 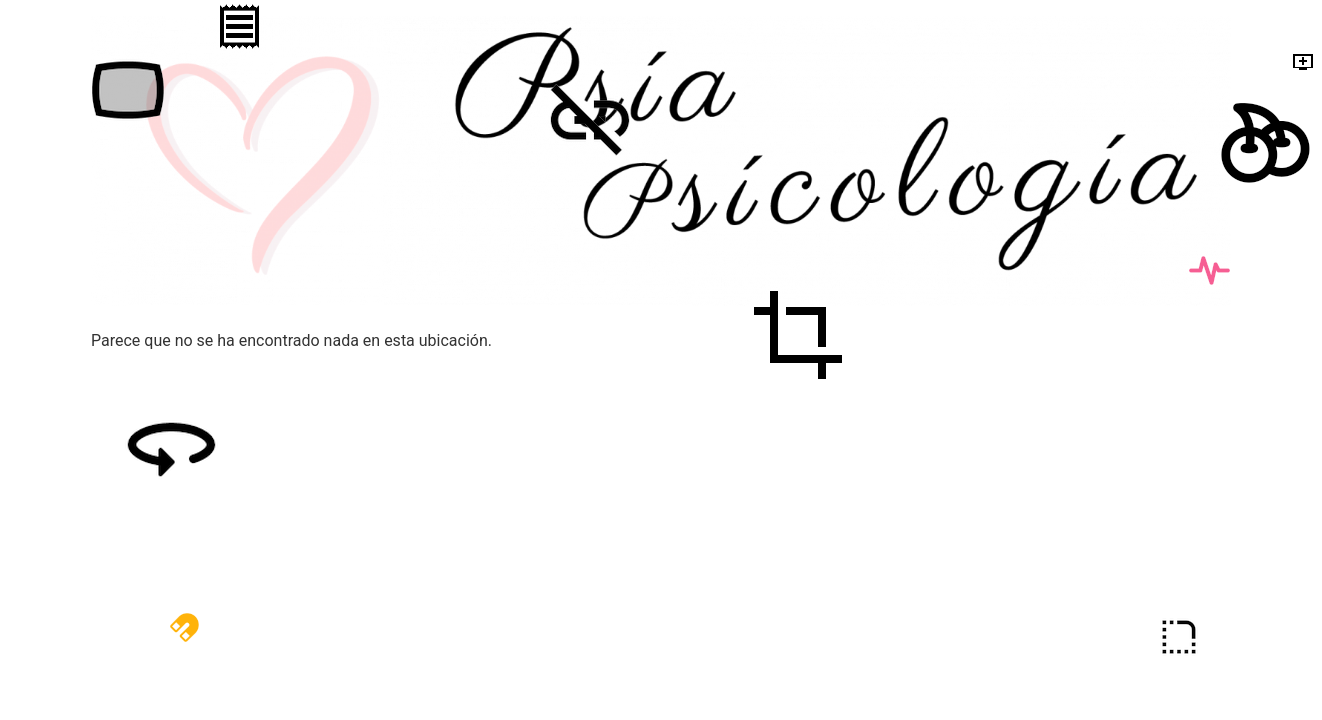 What do you see at coordinates (1209, 270) in the screenshot?
I see `view health or fitness activity` at bounding box center [1209, 270].